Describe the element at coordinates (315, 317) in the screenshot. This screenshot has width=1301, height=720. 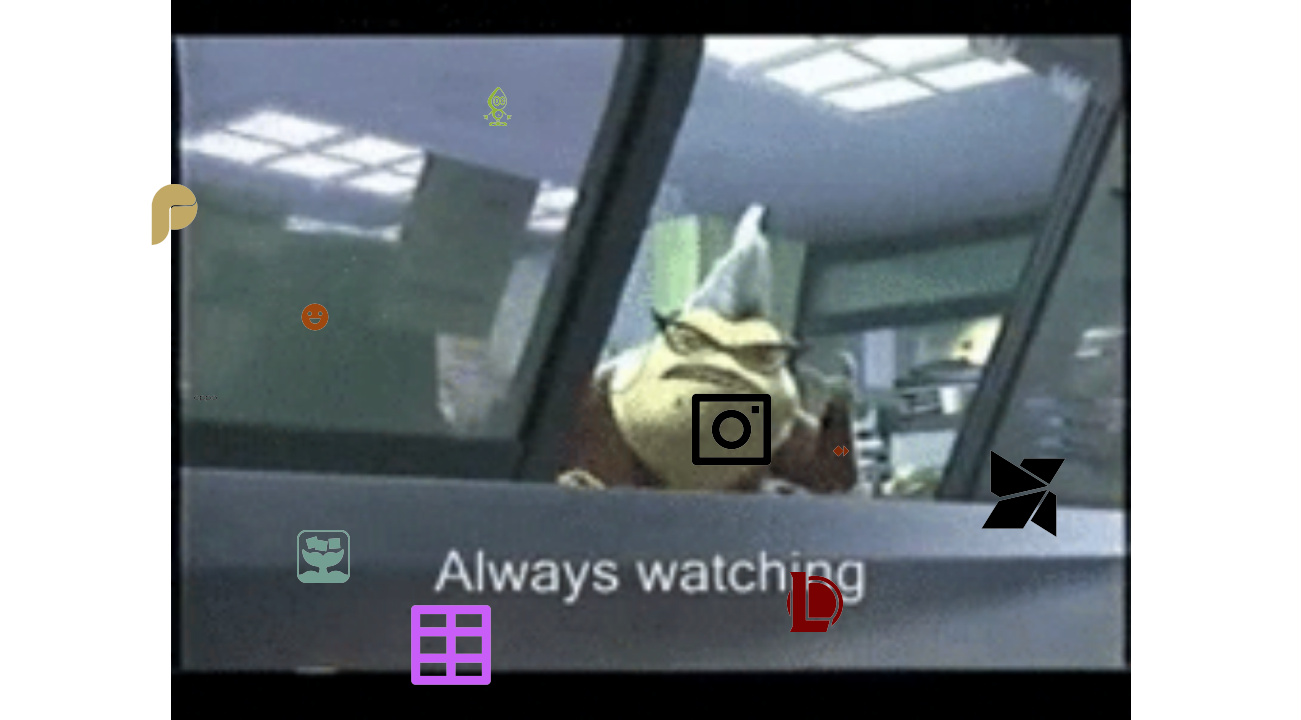
I see `add an emoji or reaction` at that location.